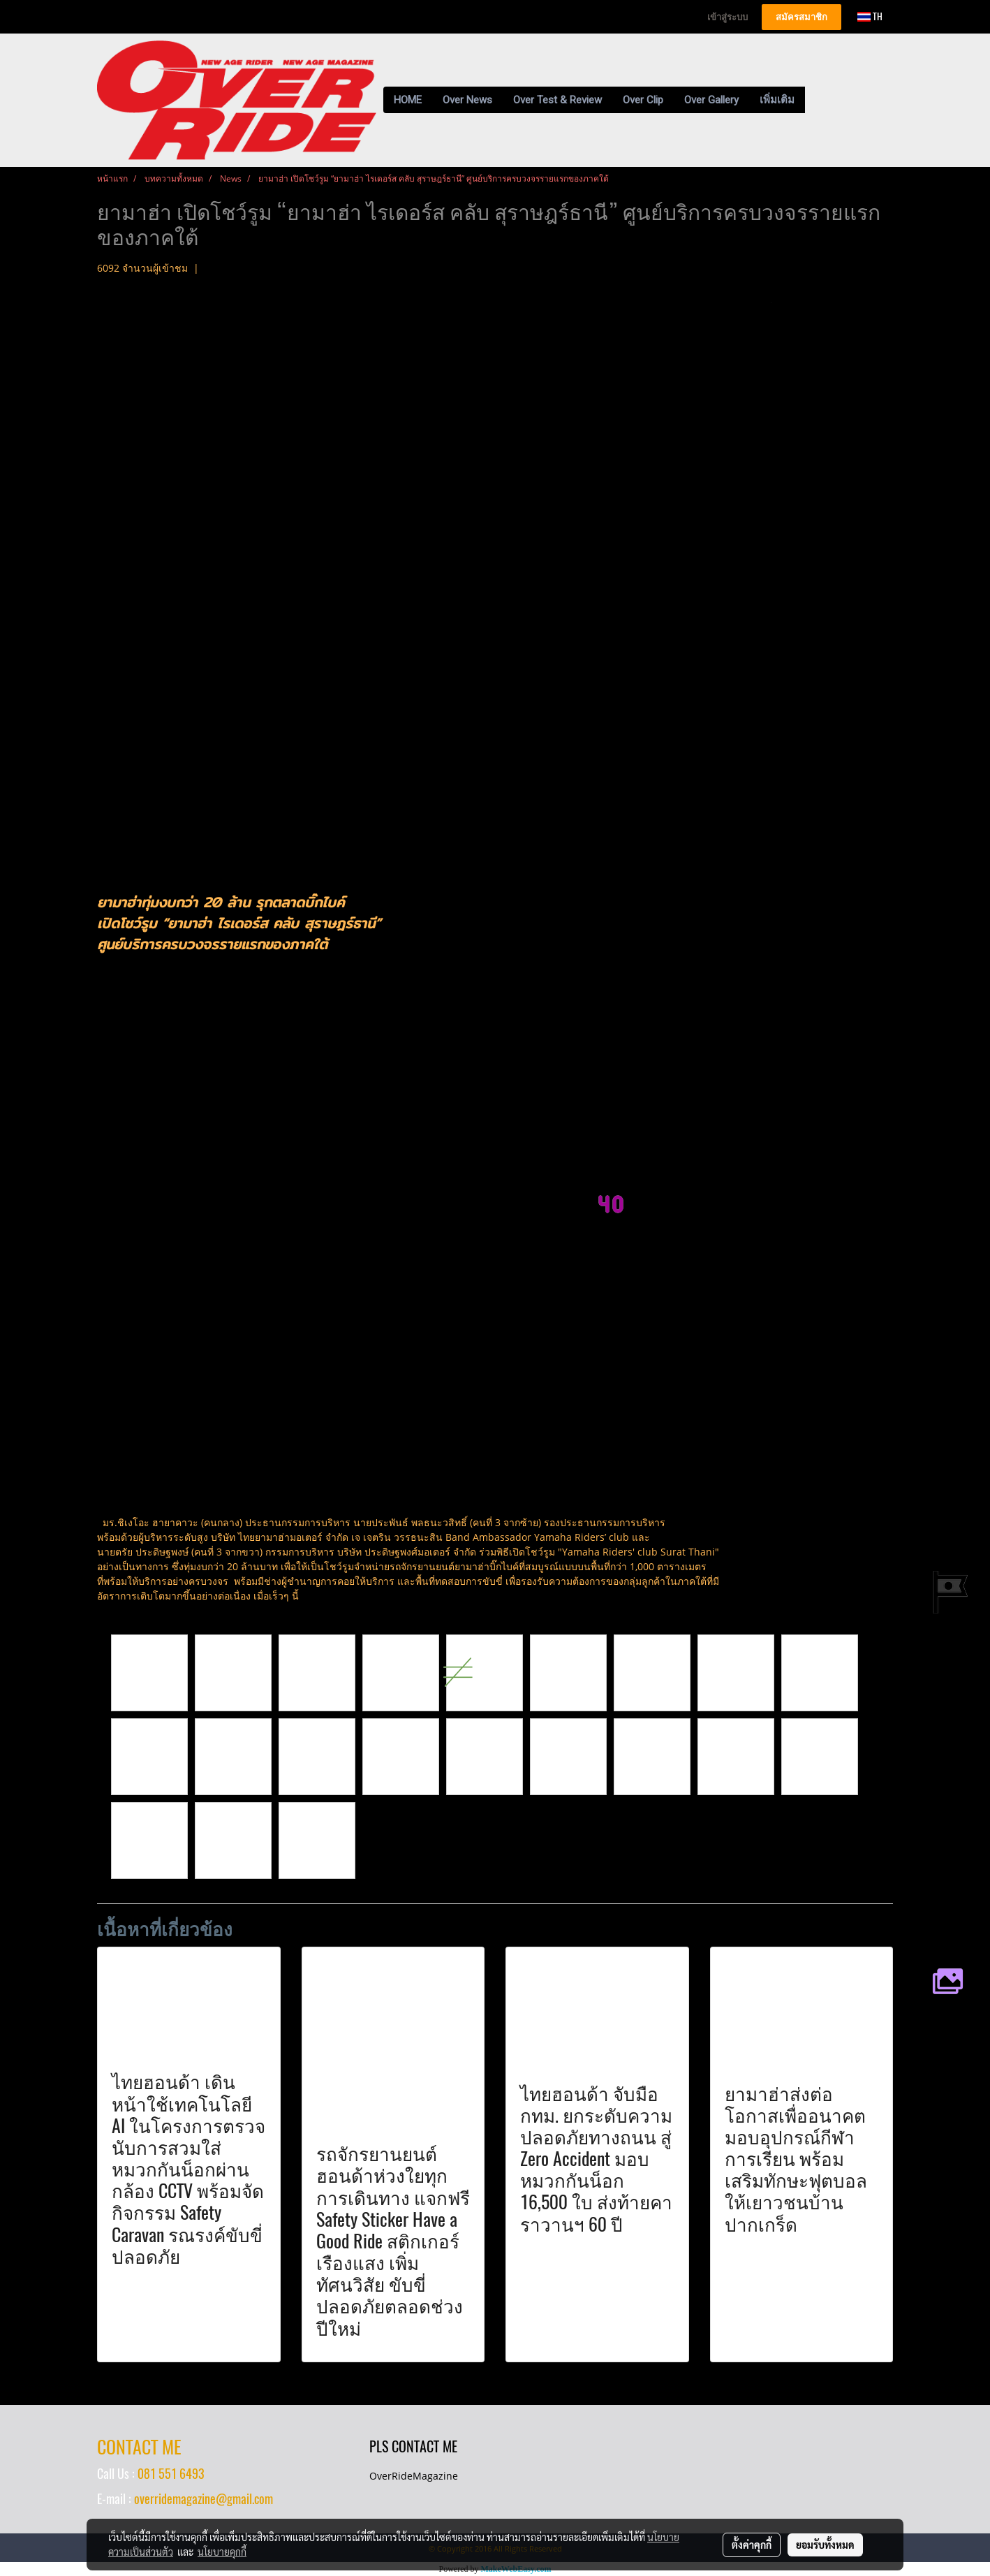  What do you see at coordinates (611, 1204) in the screenshot?
I see `indicates 40 items or notifications` at bounding box center [611, 1204].